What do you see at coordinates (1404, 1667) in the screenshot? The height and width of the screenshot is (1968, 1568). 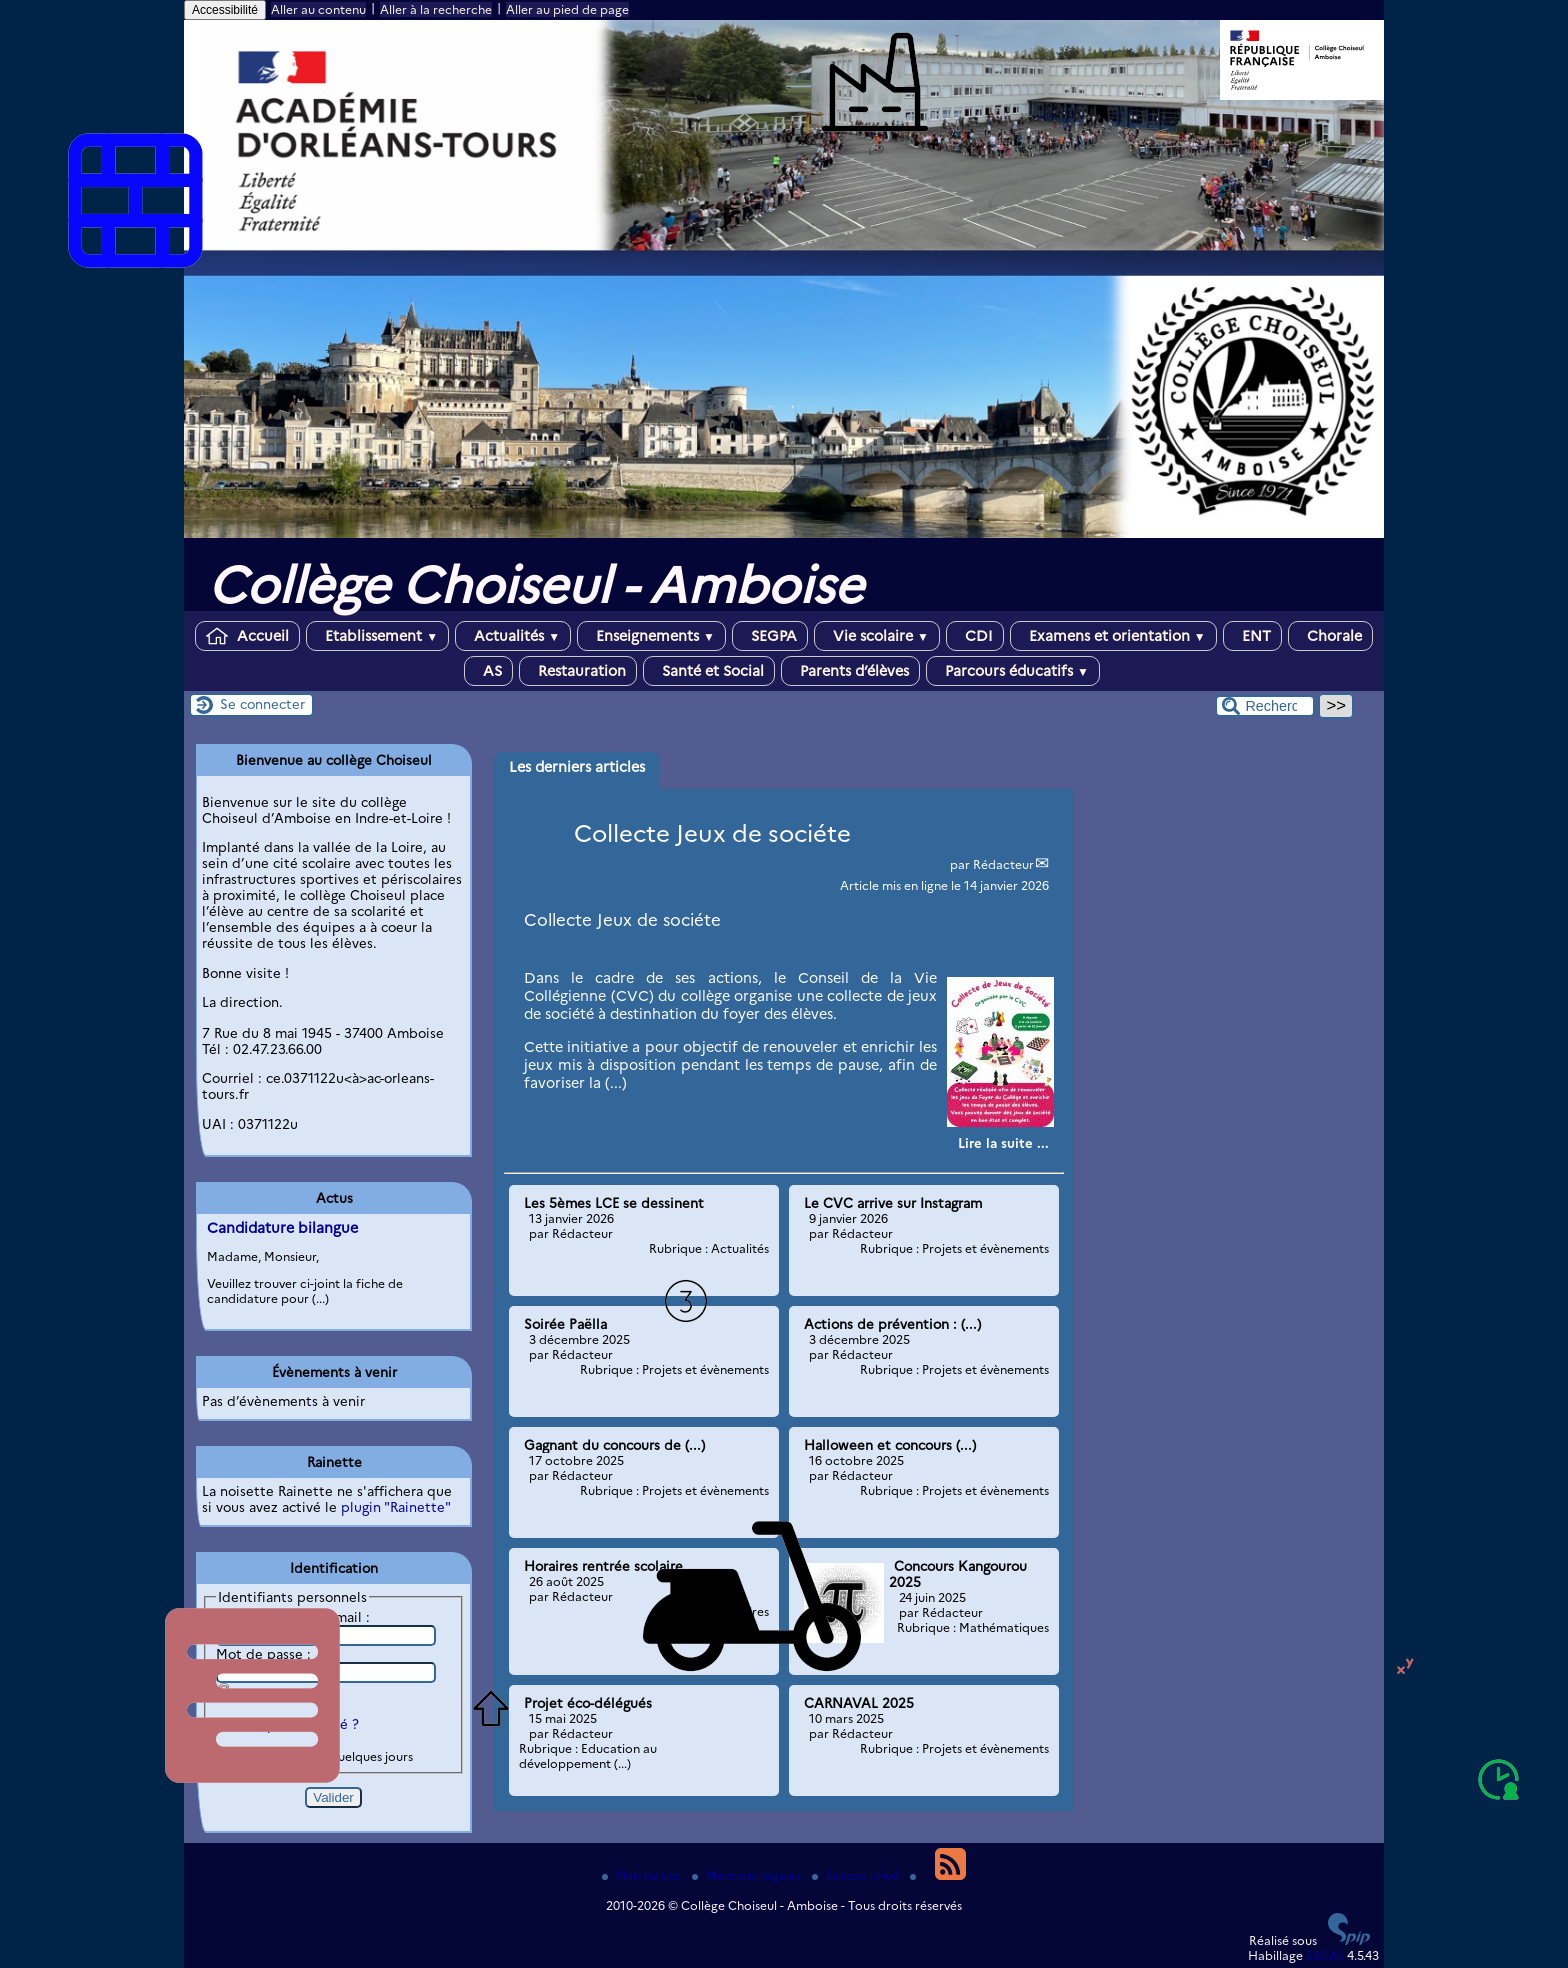 I see `calculate x raised to the power of y` at bounding box center [1404, 1667].